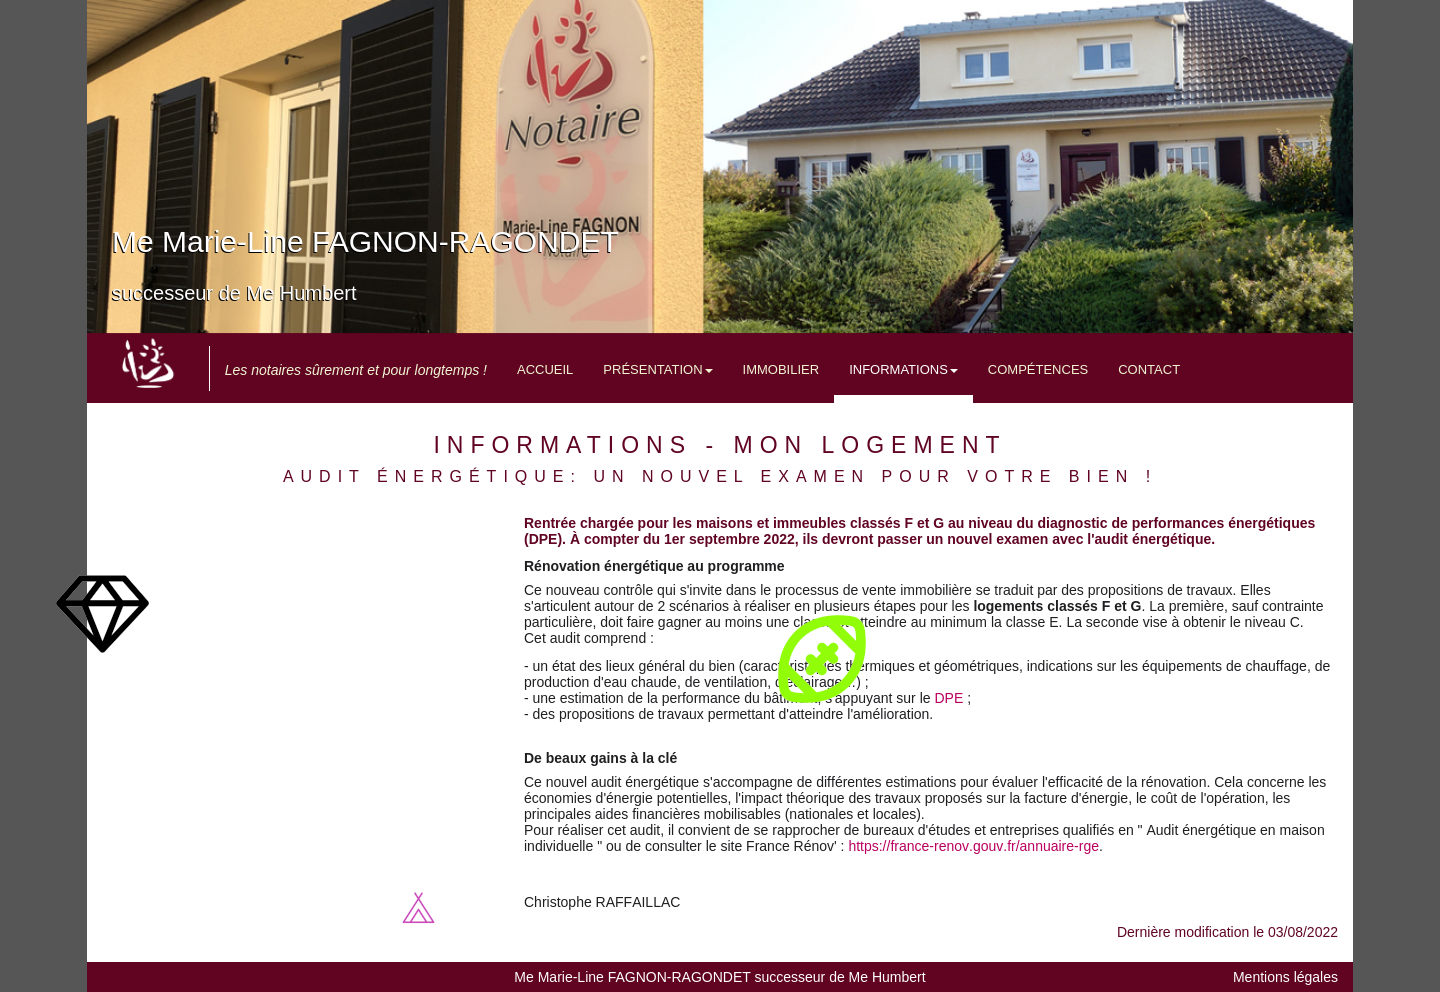 This screenshot has width=1440, height=992. What do you see at coordinates (822, 659) in the screenshot?
I see `access sports scores and updates` at bounding box center [822, 659].